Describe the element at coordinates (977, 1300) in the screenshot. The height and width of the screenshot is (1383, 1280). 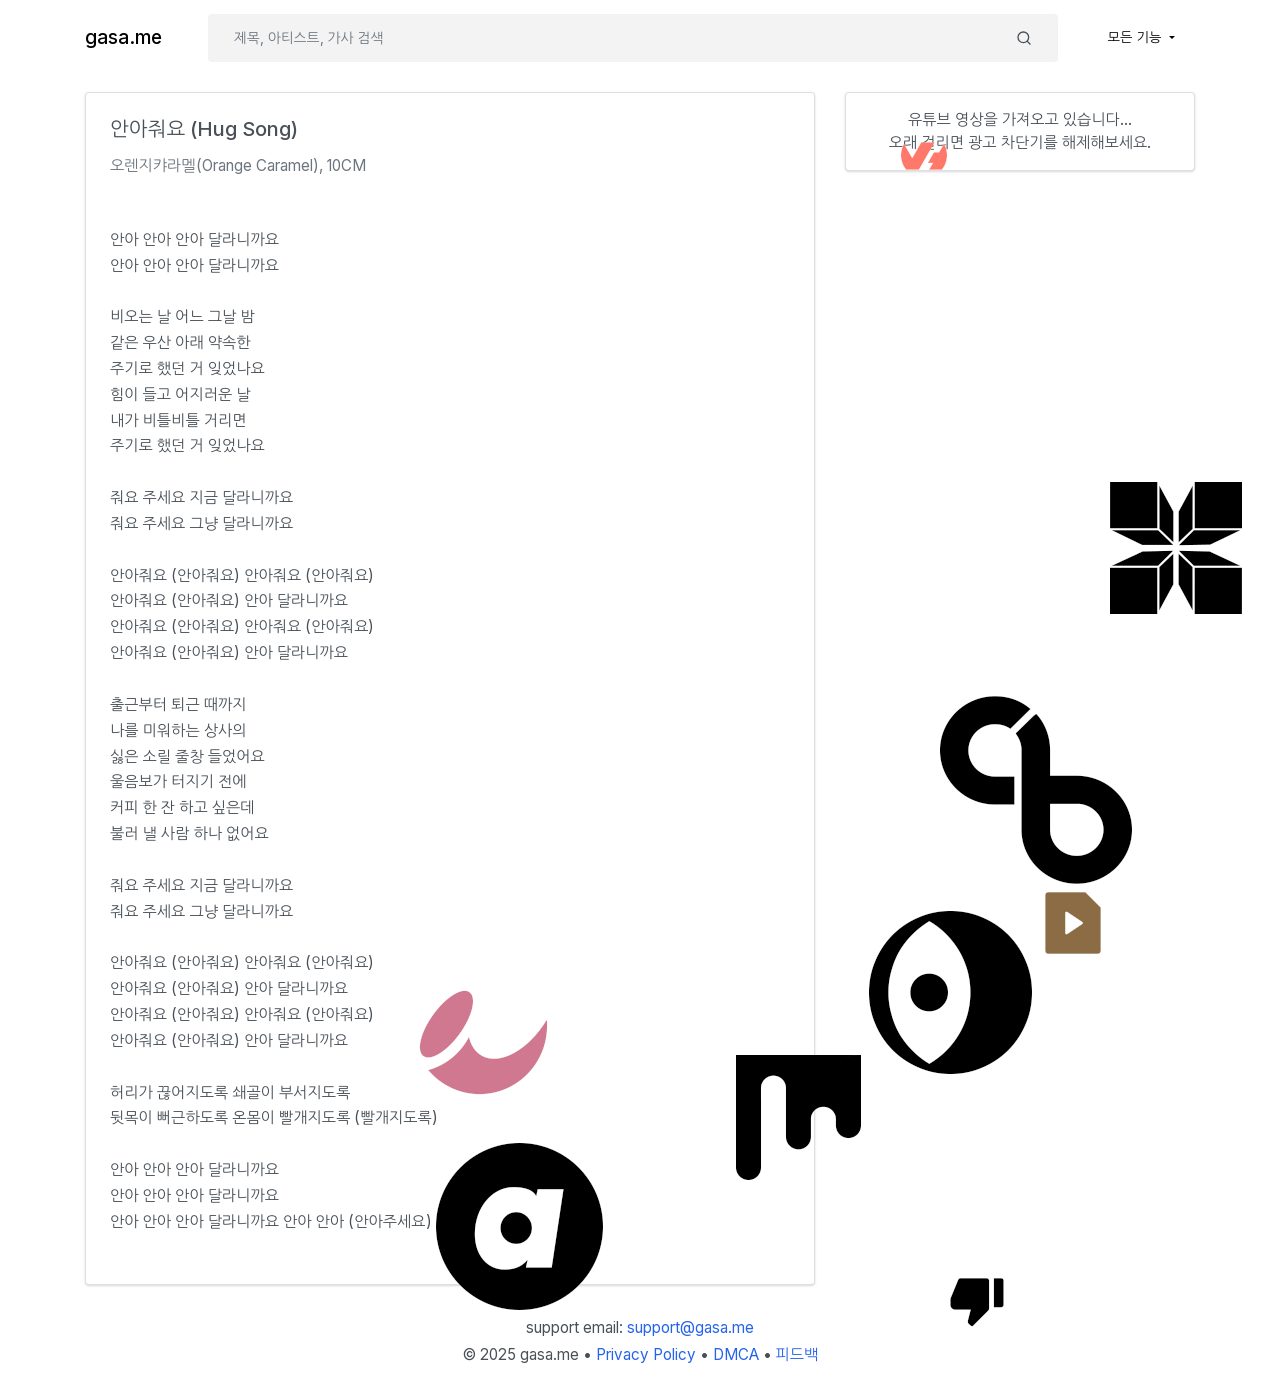
I see `dislike or downvote content` at that location.